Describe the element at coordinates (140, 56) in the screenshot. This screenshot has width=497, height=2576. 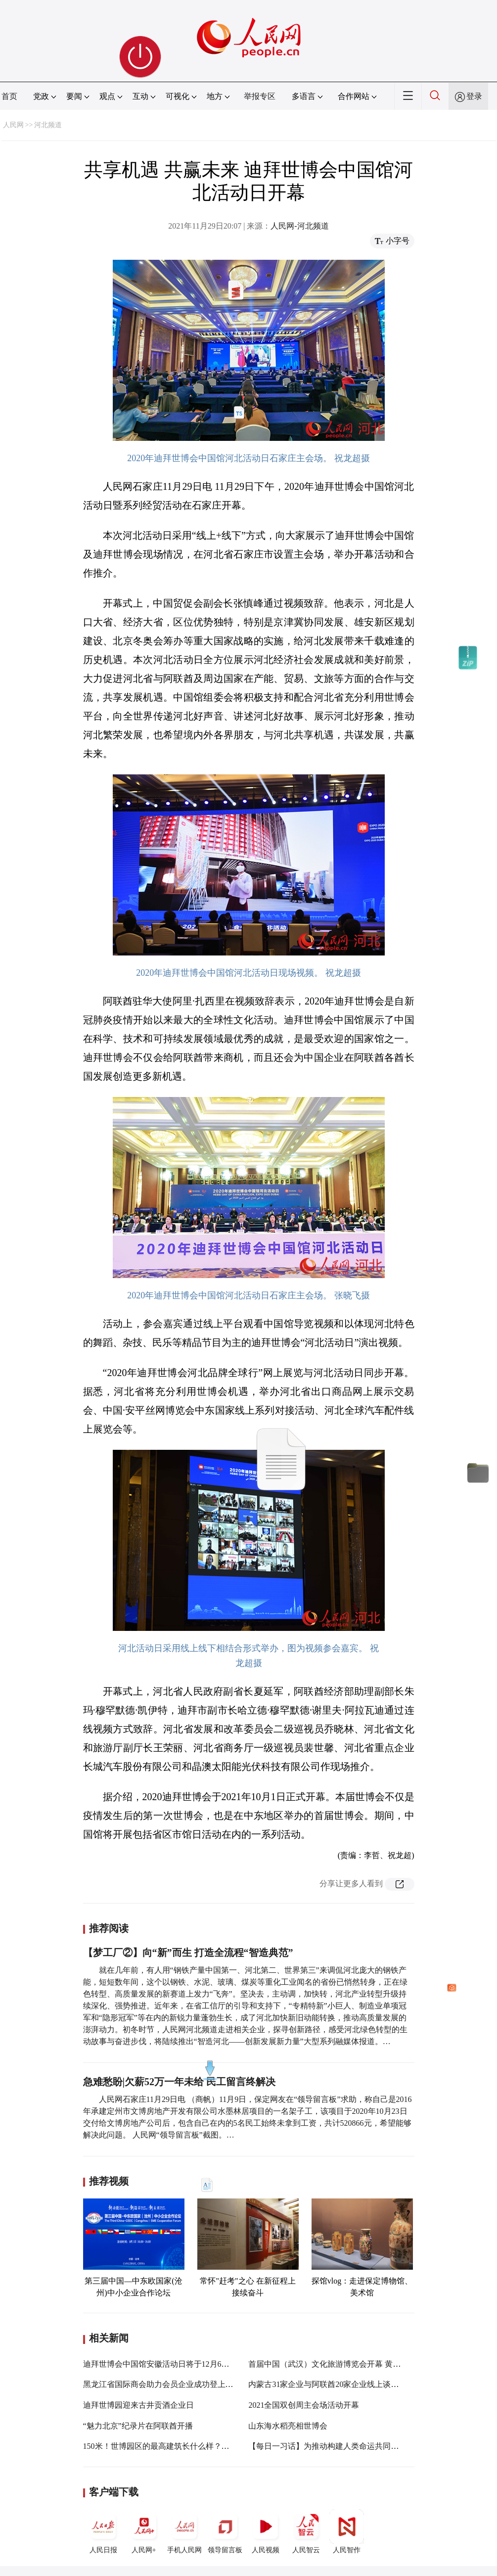
I see `shut down the system` at that location.